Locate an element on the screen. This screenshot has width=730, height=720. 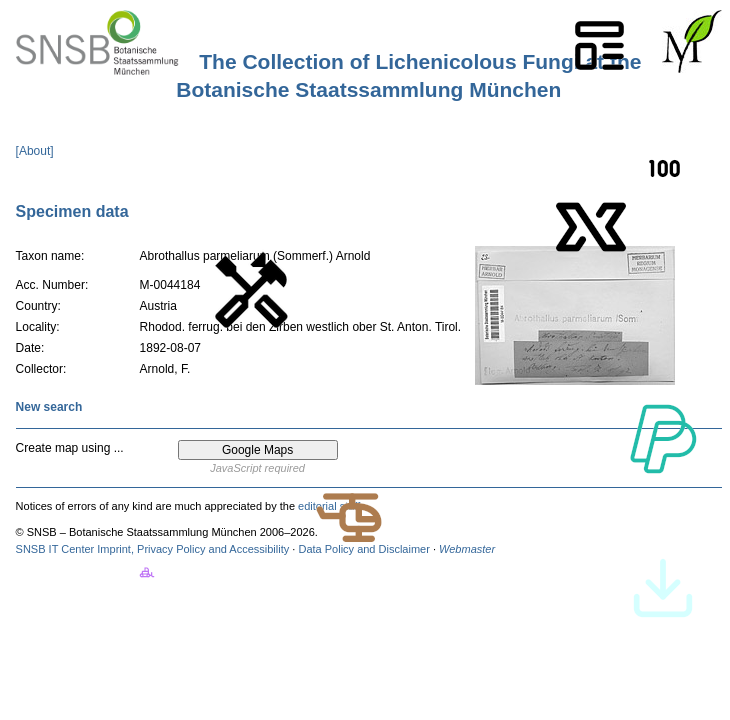
xdeep brand logo is located at coordinates (591, 227).